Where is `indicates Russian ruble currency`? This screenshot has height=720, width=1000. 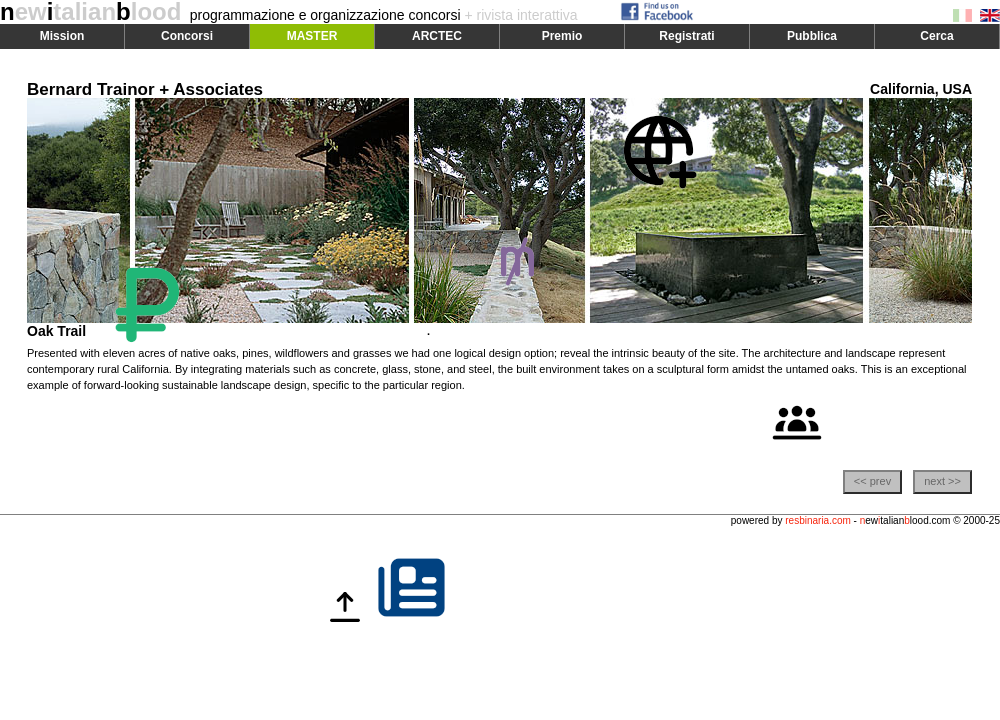 indicates Russian ruble currency is located at coordinates (150, 305).